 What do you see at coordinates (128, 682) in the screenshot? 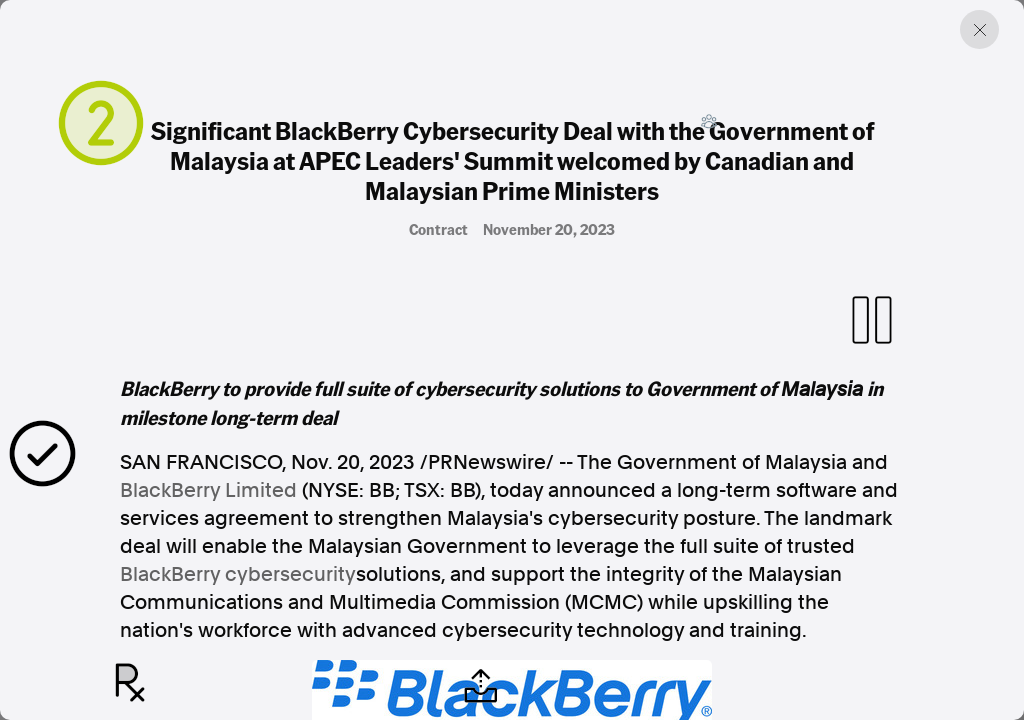
I see `view prescription details` at bounding box center [128, 682].